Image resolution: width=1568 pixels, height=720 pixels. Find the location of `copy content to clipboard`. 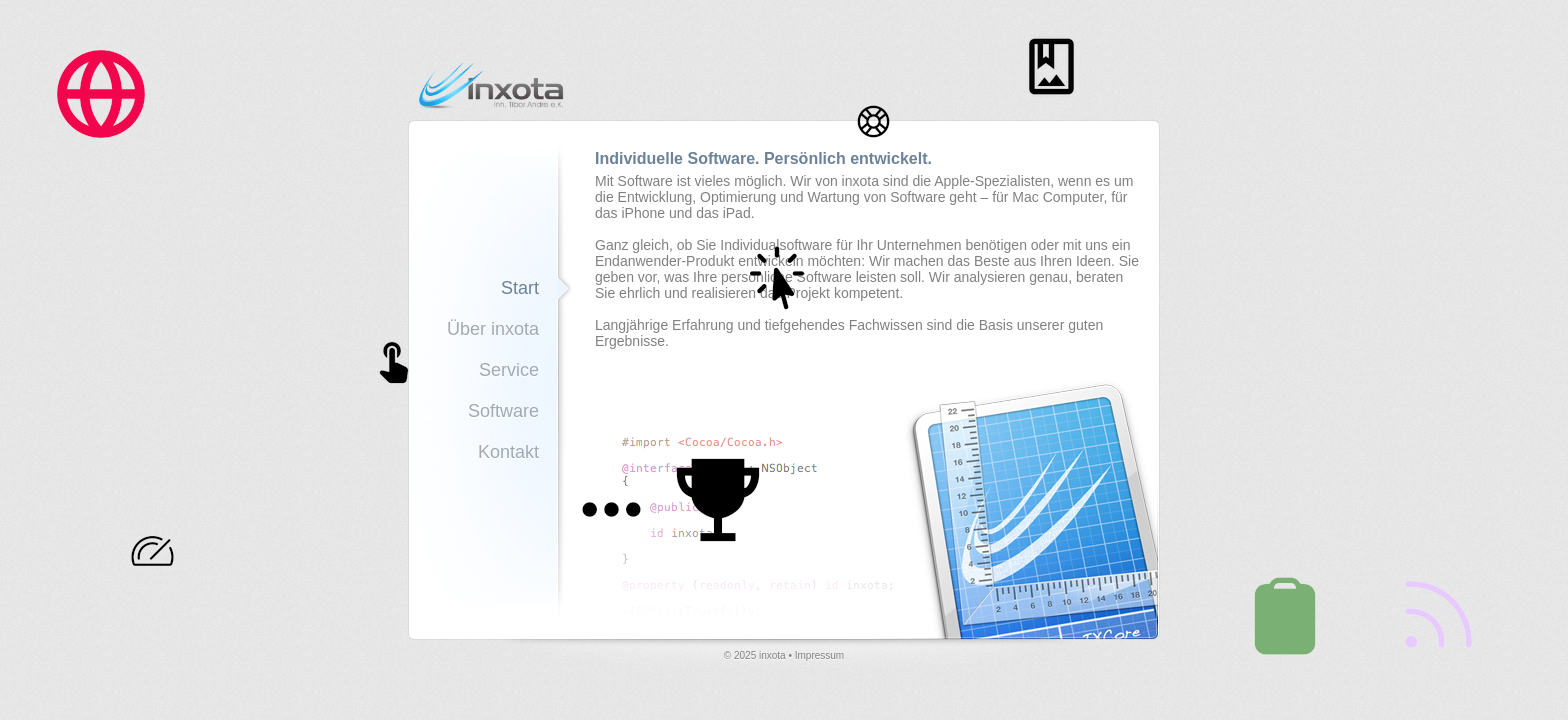

copy content to clipboard is located at coordinates (1285, 616).